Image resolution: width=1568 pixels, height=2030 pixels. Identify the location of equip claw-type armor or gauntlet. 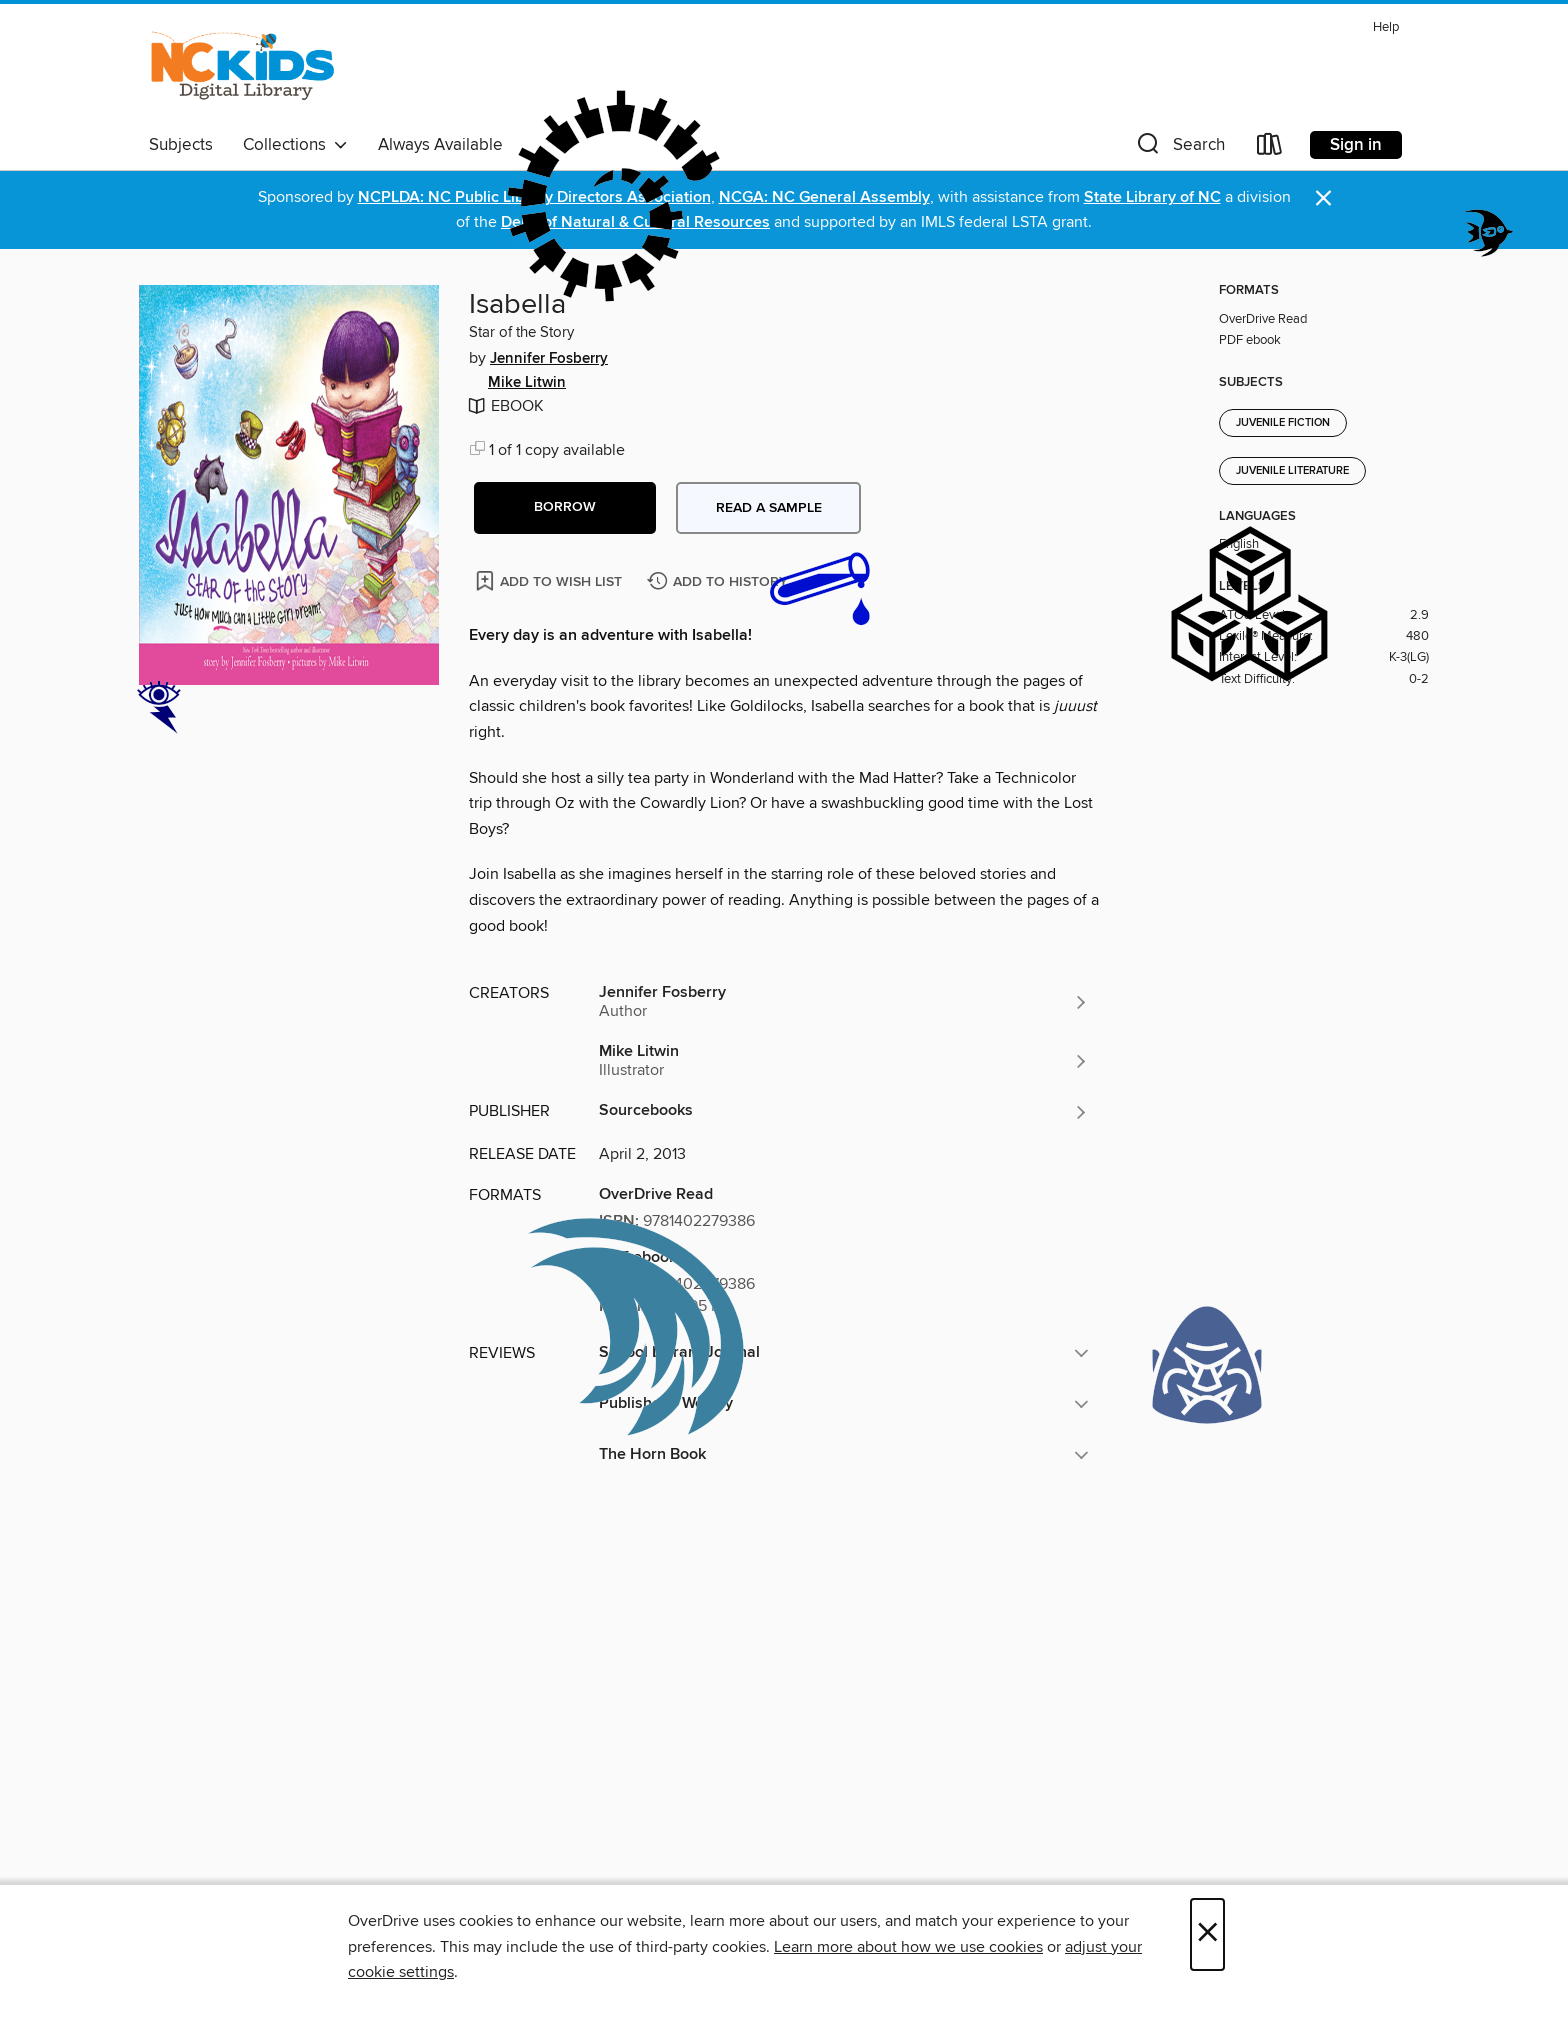
(635, 1326).